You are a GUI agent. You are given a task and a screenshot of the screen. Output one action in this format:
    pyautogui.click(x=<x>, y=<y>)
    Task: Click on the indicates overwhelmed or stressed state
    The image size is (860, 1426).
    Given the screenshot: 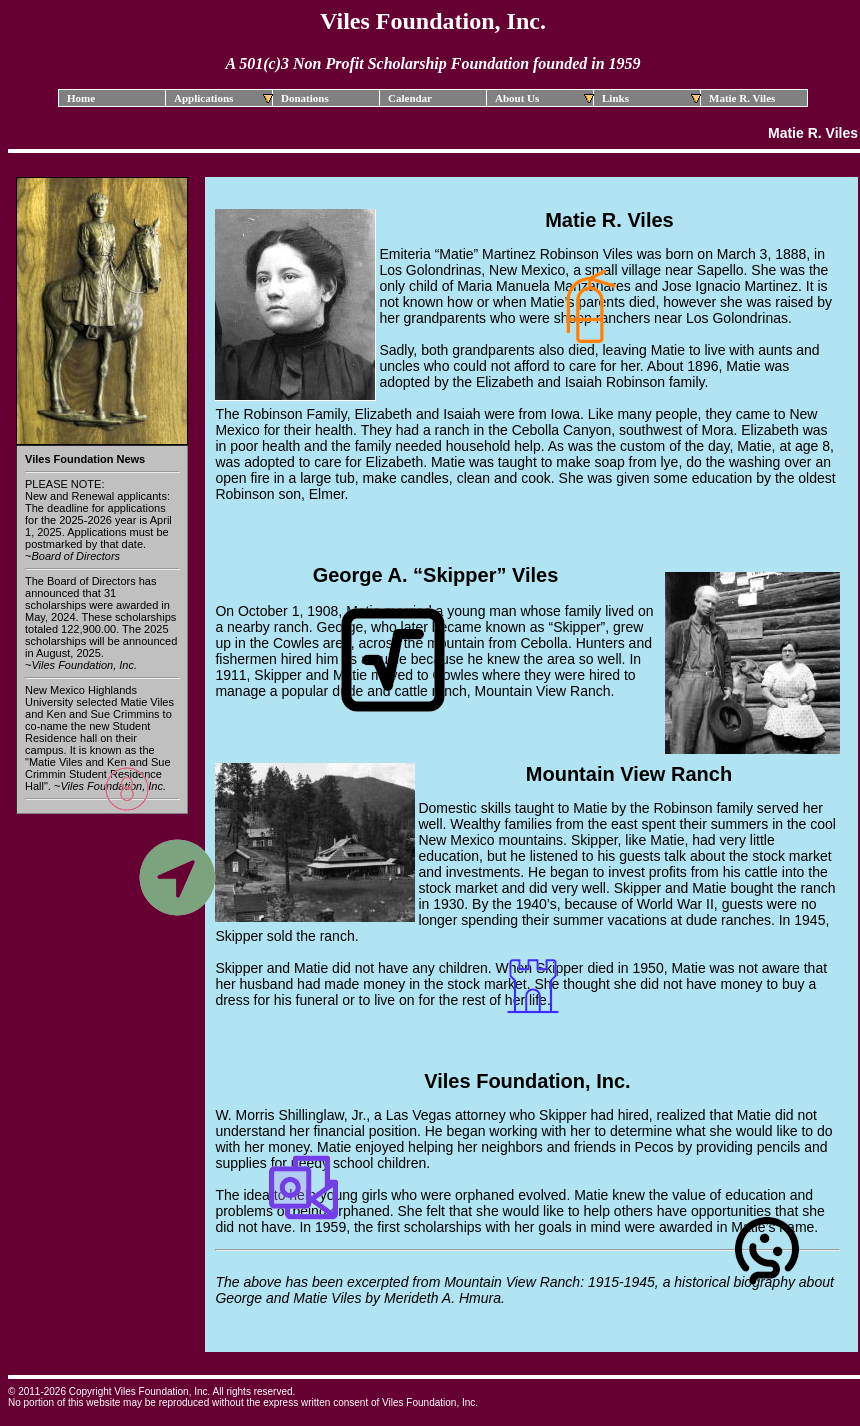 What is the action you would take?
    pyautogui.click(x=767, y=1249)
    